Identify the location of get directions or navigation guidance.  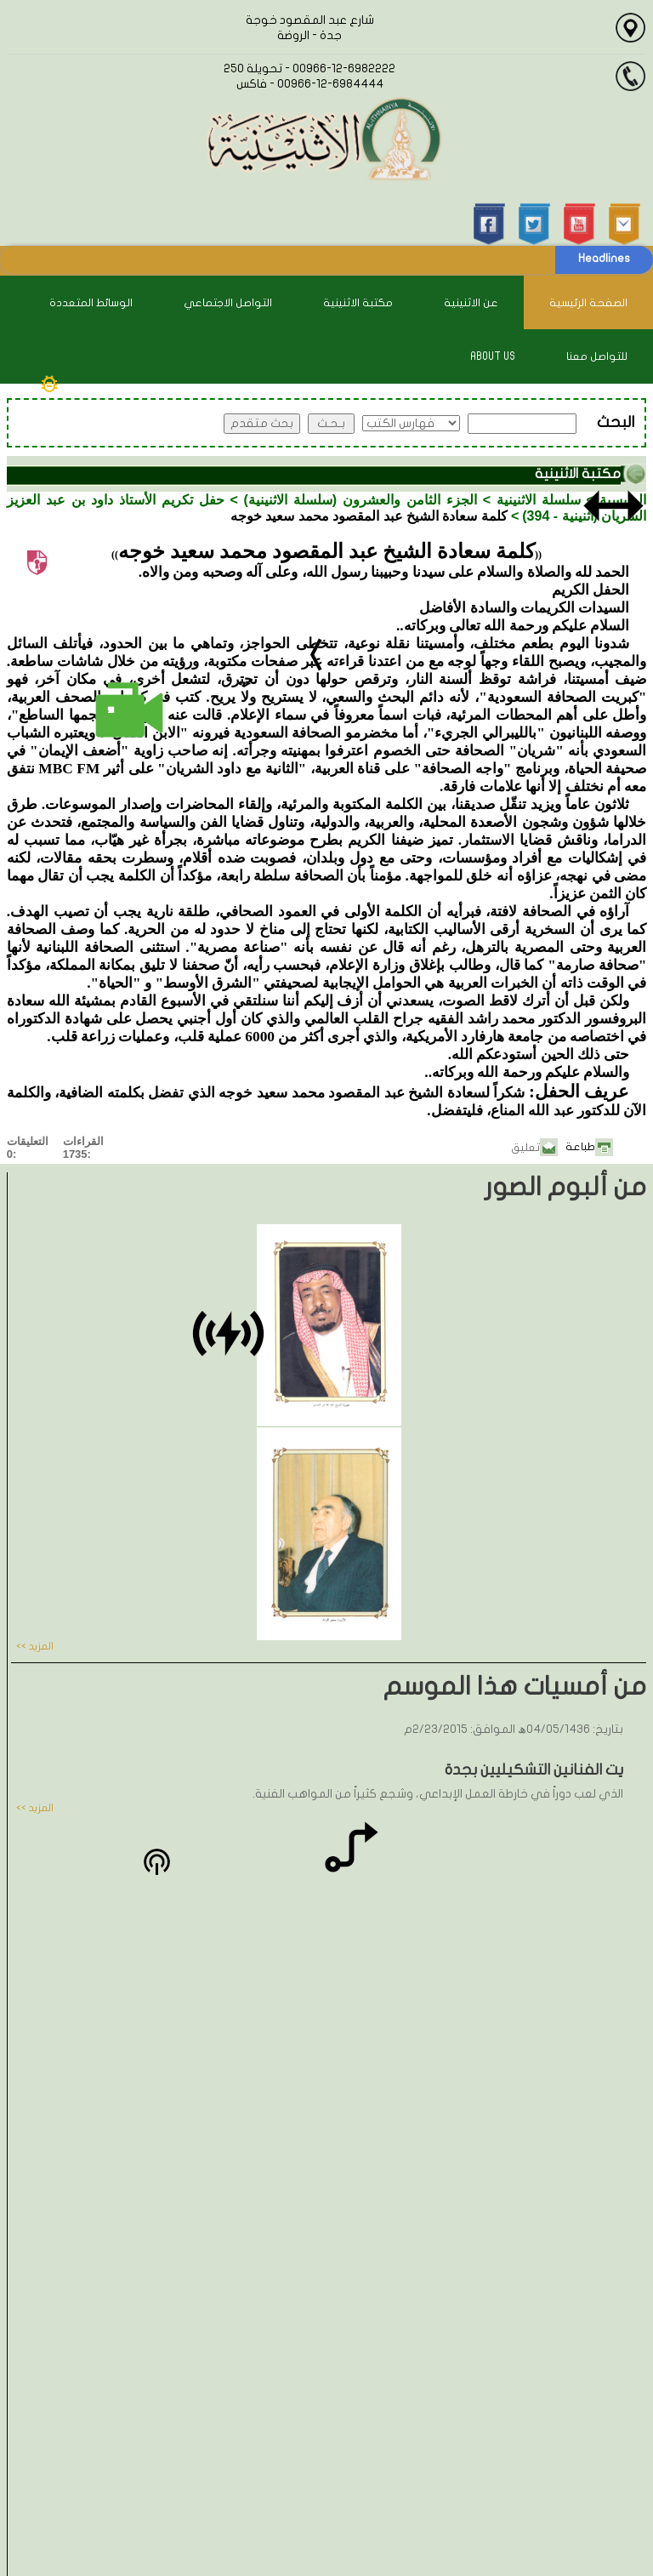
(351, 1848).